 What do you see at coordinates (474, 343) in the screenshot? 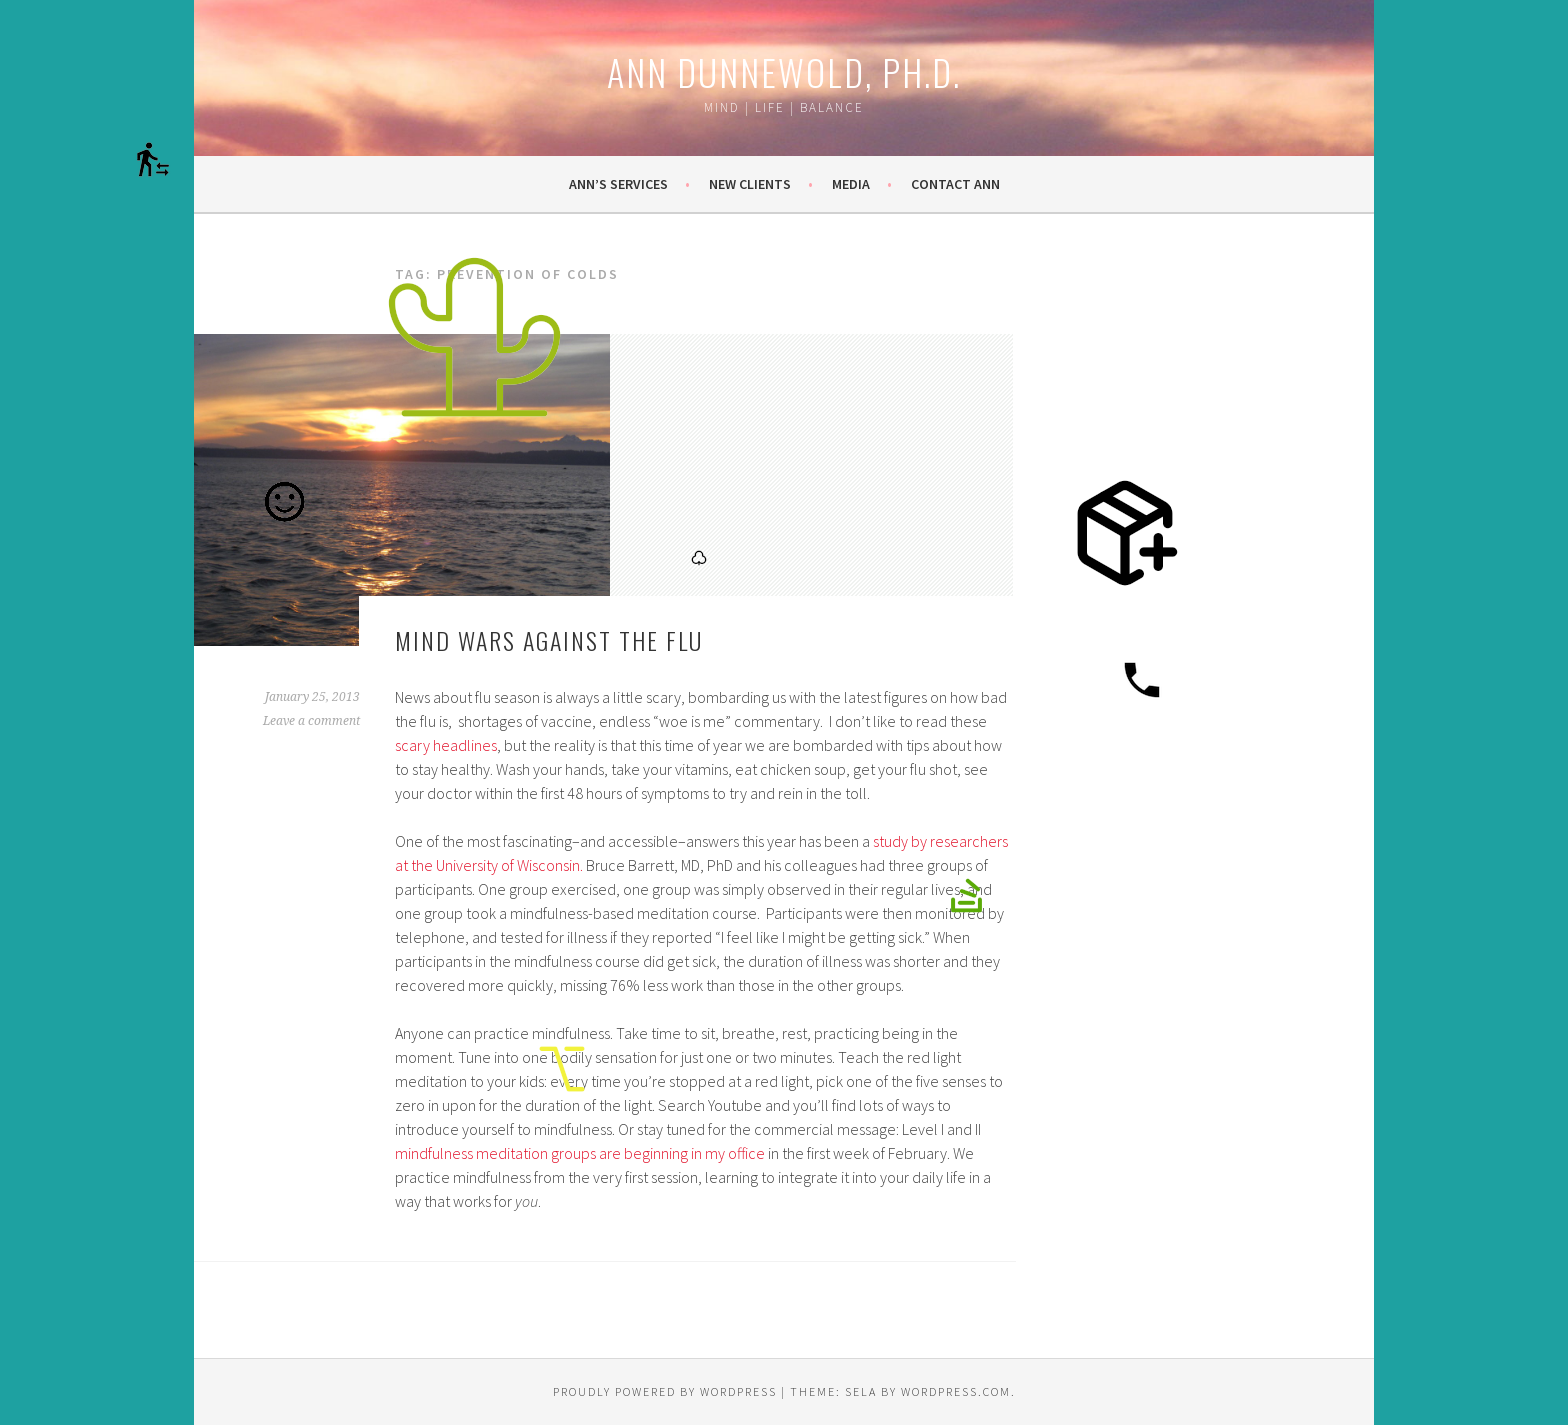
I see `indicates desert or arid climate theme` at bounding box center [474, 343].